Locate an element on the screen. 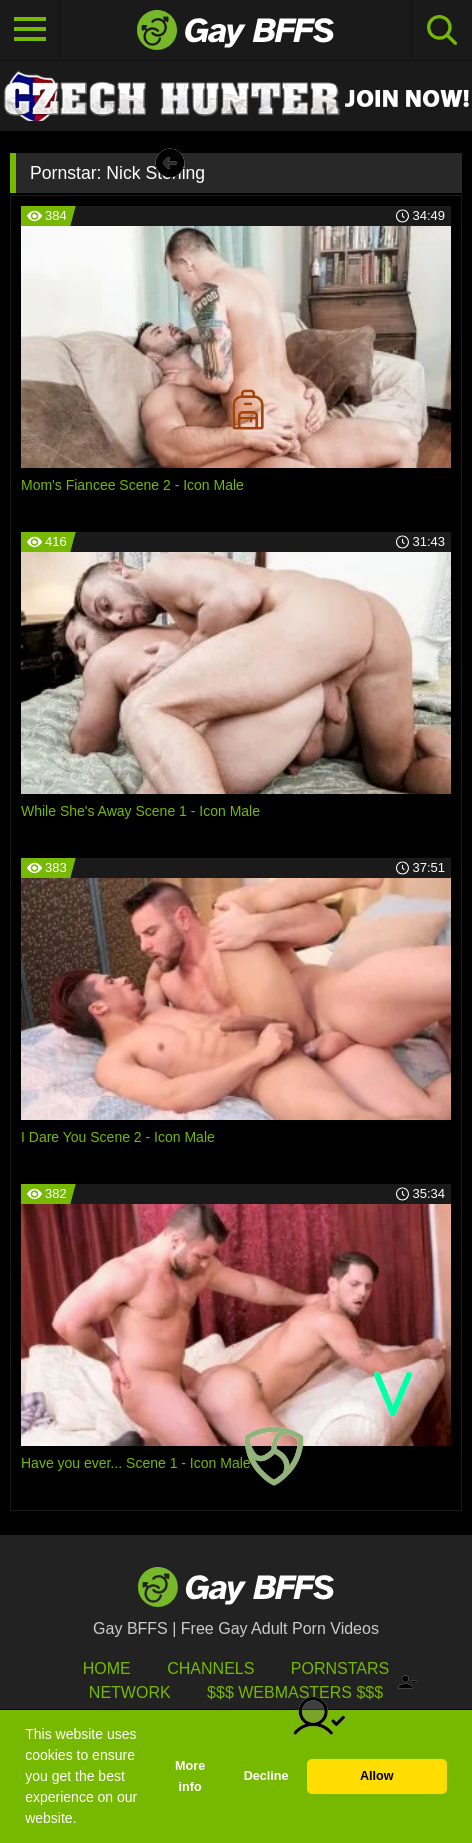 This screenshot has height=1843, width=472. indicates a verified or validated status is located at coordinates (393, 1394).